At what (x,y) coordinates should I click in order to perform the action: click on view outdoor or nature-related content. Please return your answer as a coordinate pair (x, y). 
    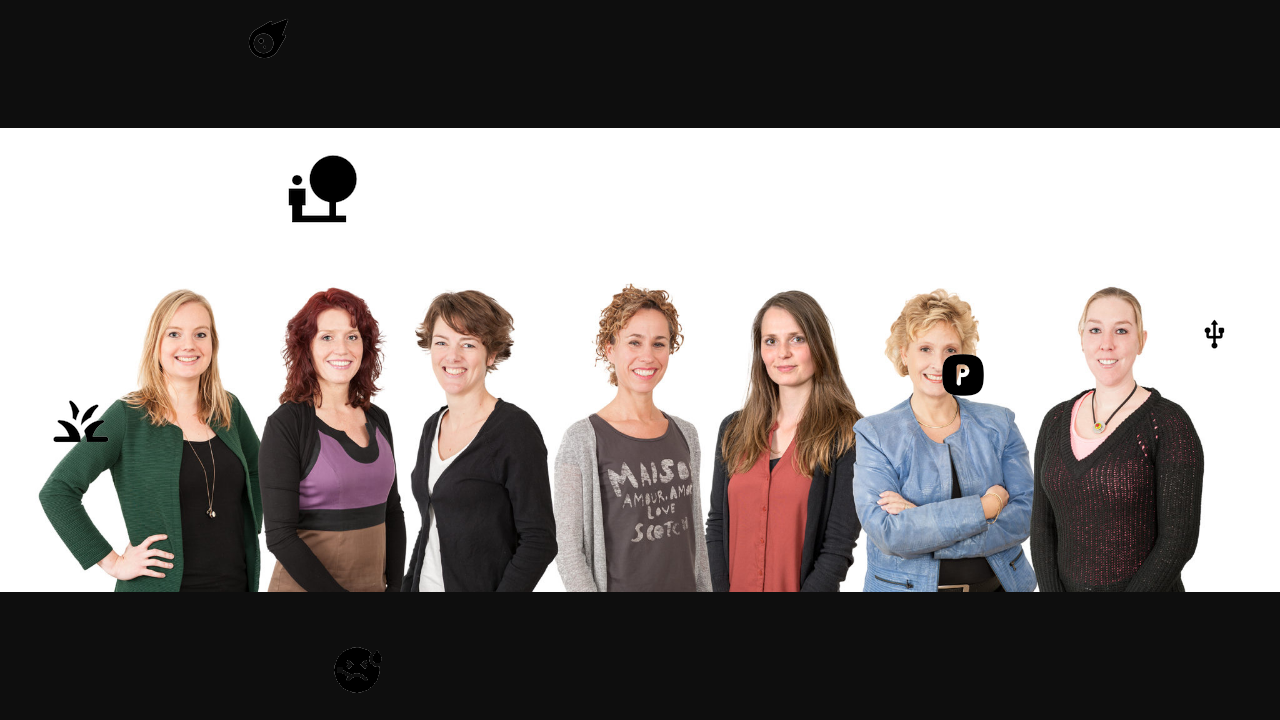
    Looking at the image, I should click on (81, 420).